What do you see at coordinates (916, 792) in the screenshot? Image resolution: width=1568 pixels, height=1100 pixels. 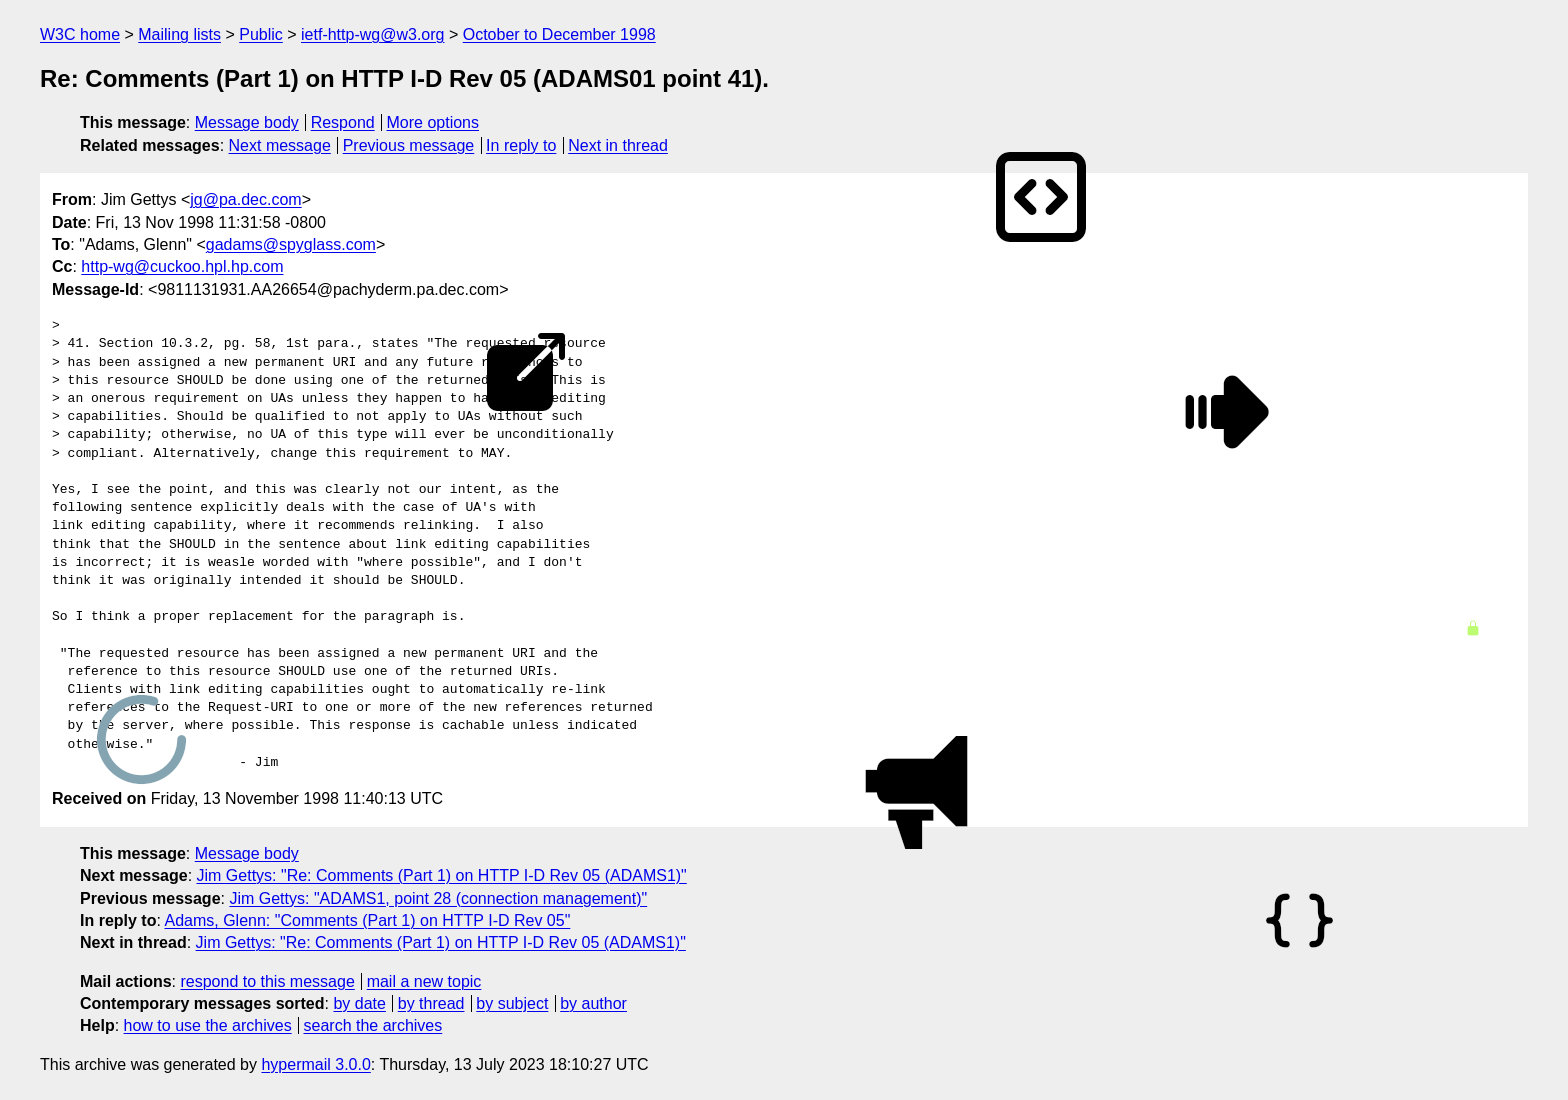 I see `make an announcement or broadcast` at bounding box center [916, 792].